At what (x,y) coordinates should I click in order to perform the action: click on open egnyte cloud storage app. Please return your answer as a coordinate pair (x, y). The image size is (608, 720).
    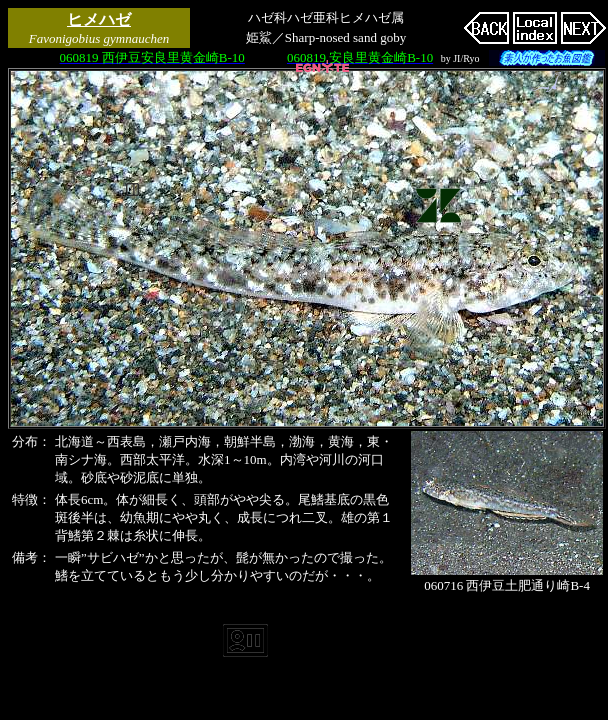
    Looking at the image, I should click on (322, 66).